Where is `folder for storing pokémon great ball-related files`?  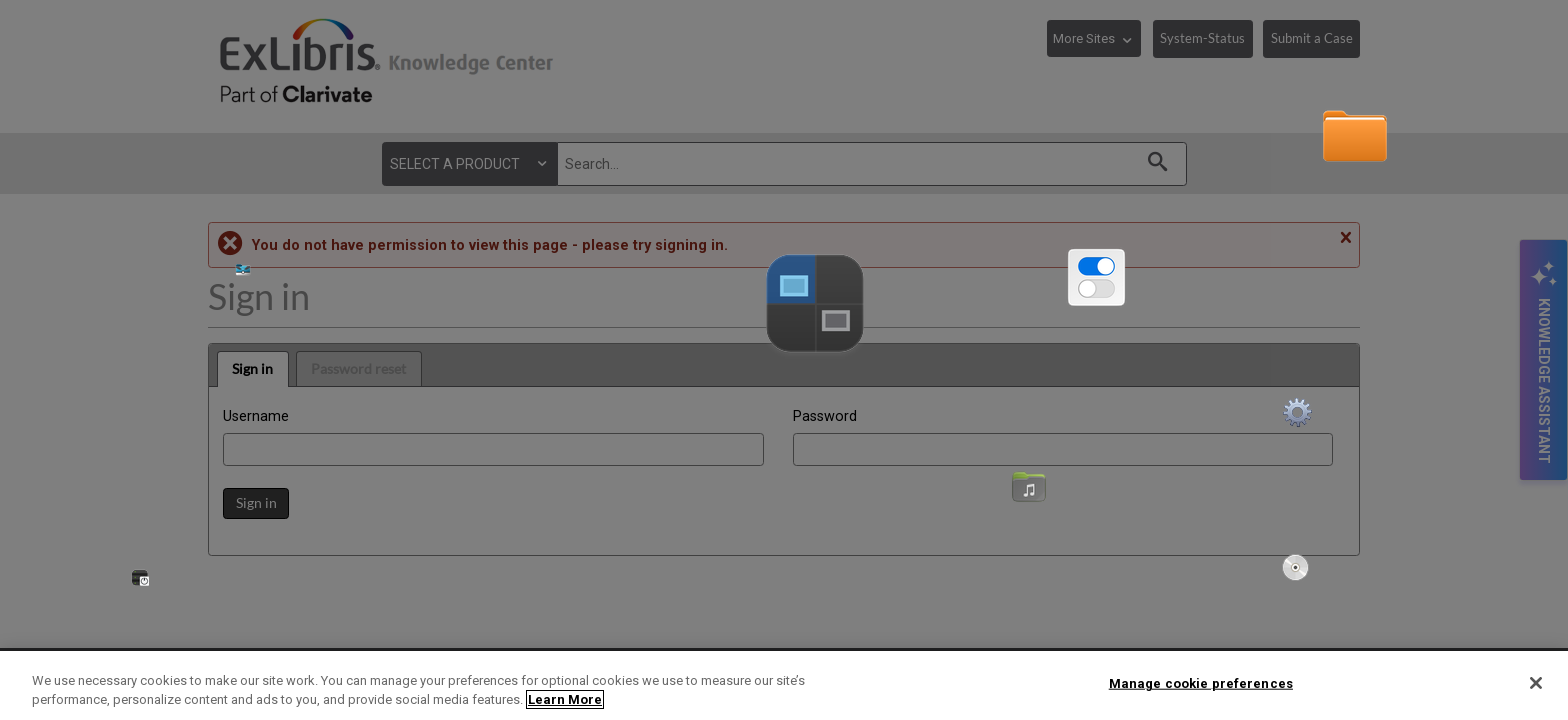 folder for storing pokémon great ball-related files is located at coordinates (243, 270).